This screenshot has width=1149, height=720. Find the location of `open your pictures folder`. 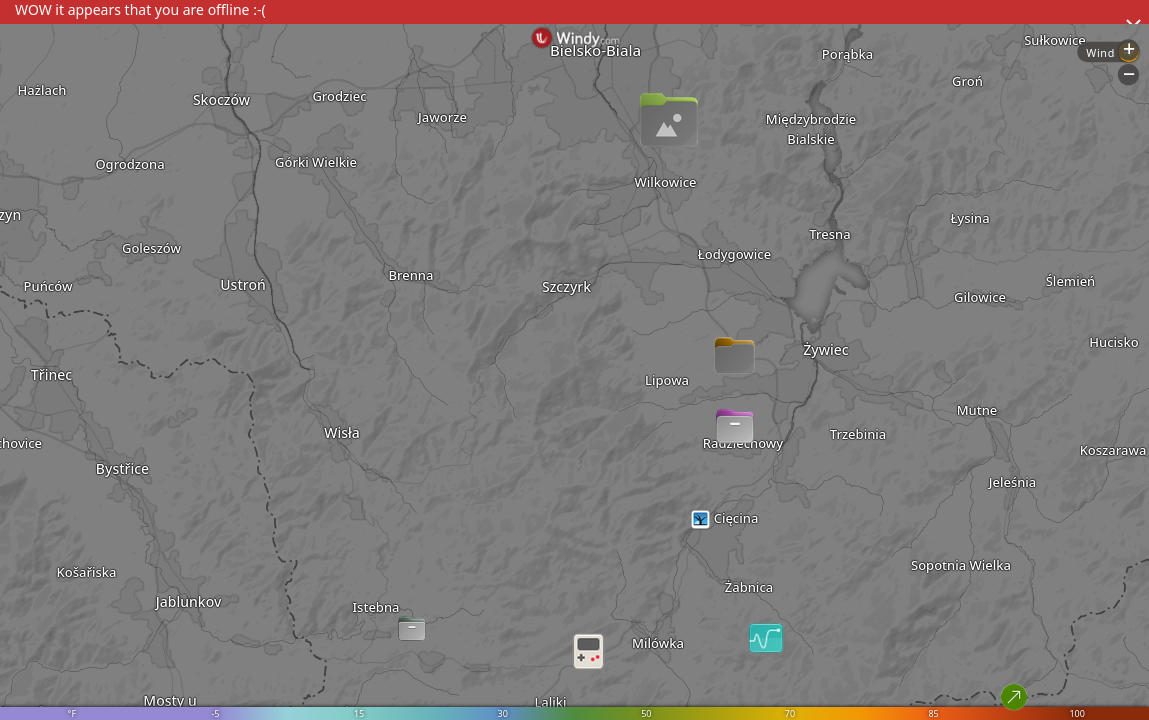

open your pictures folder is located at coordinates (669, 120).